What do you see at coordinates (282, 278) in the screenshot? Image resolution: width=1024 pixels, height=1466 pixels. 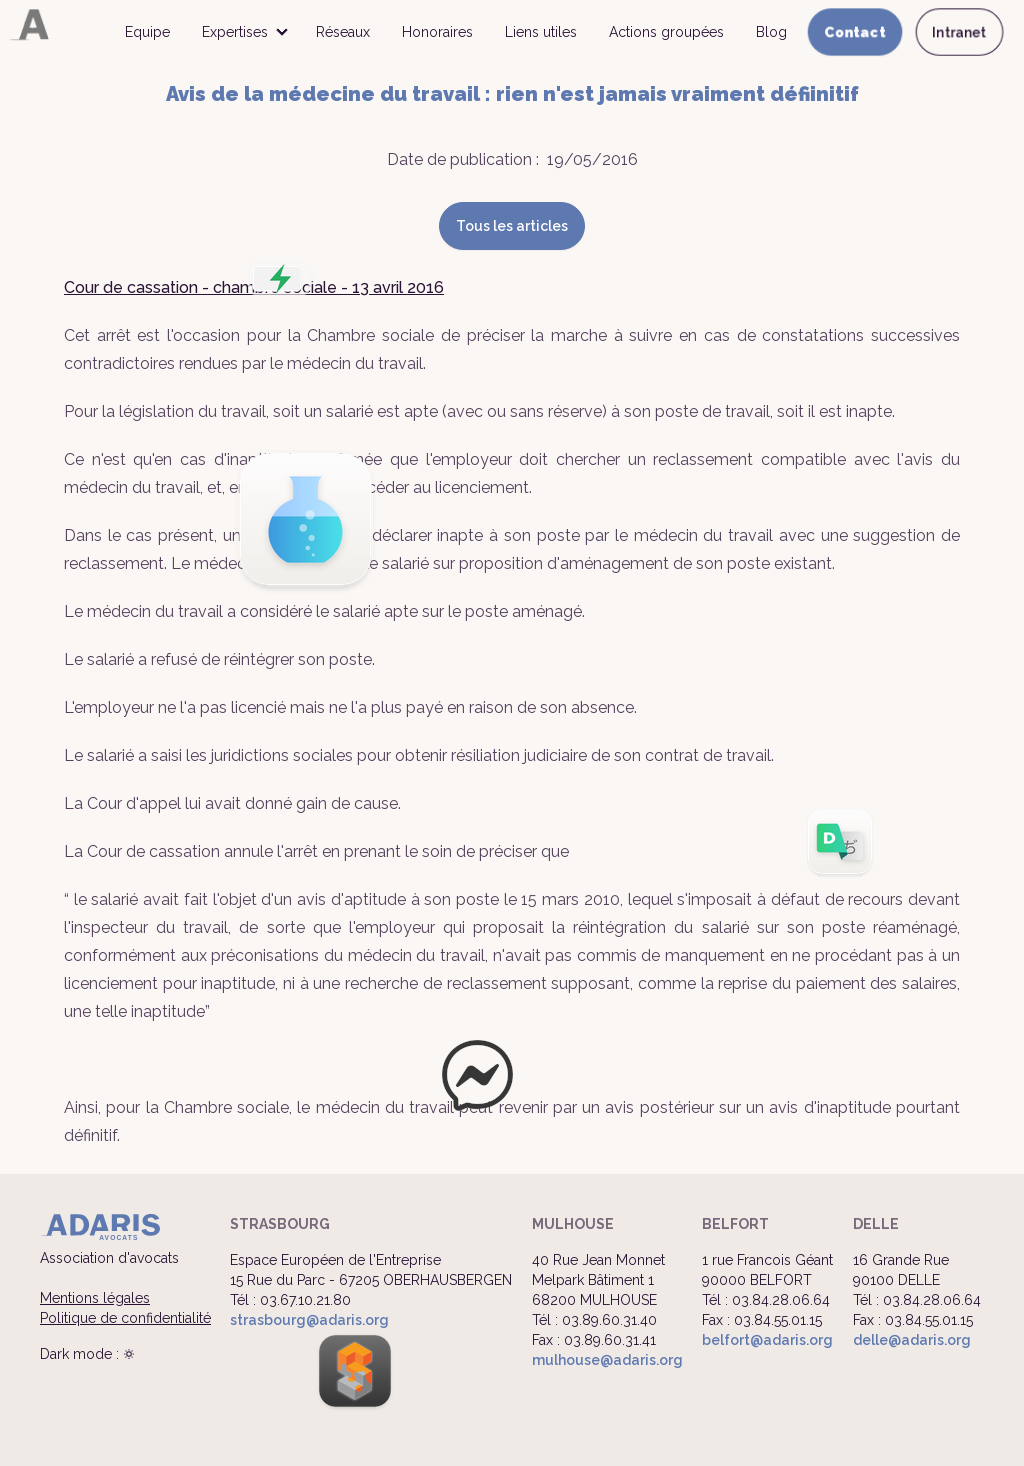 I see `indicates battery is charging at 90%` at bounding box center [282, 278].